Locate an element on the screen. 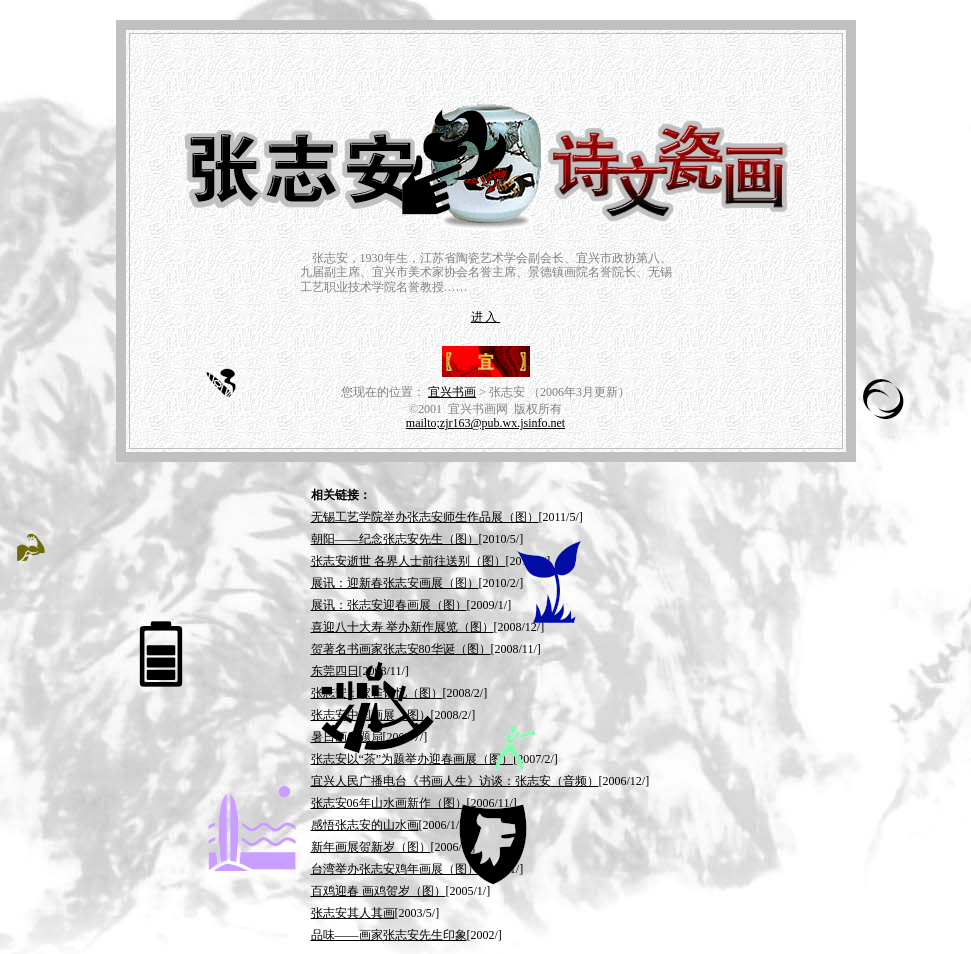  indicates smoking area or smoking permitted is located at coordinates (221, 383).